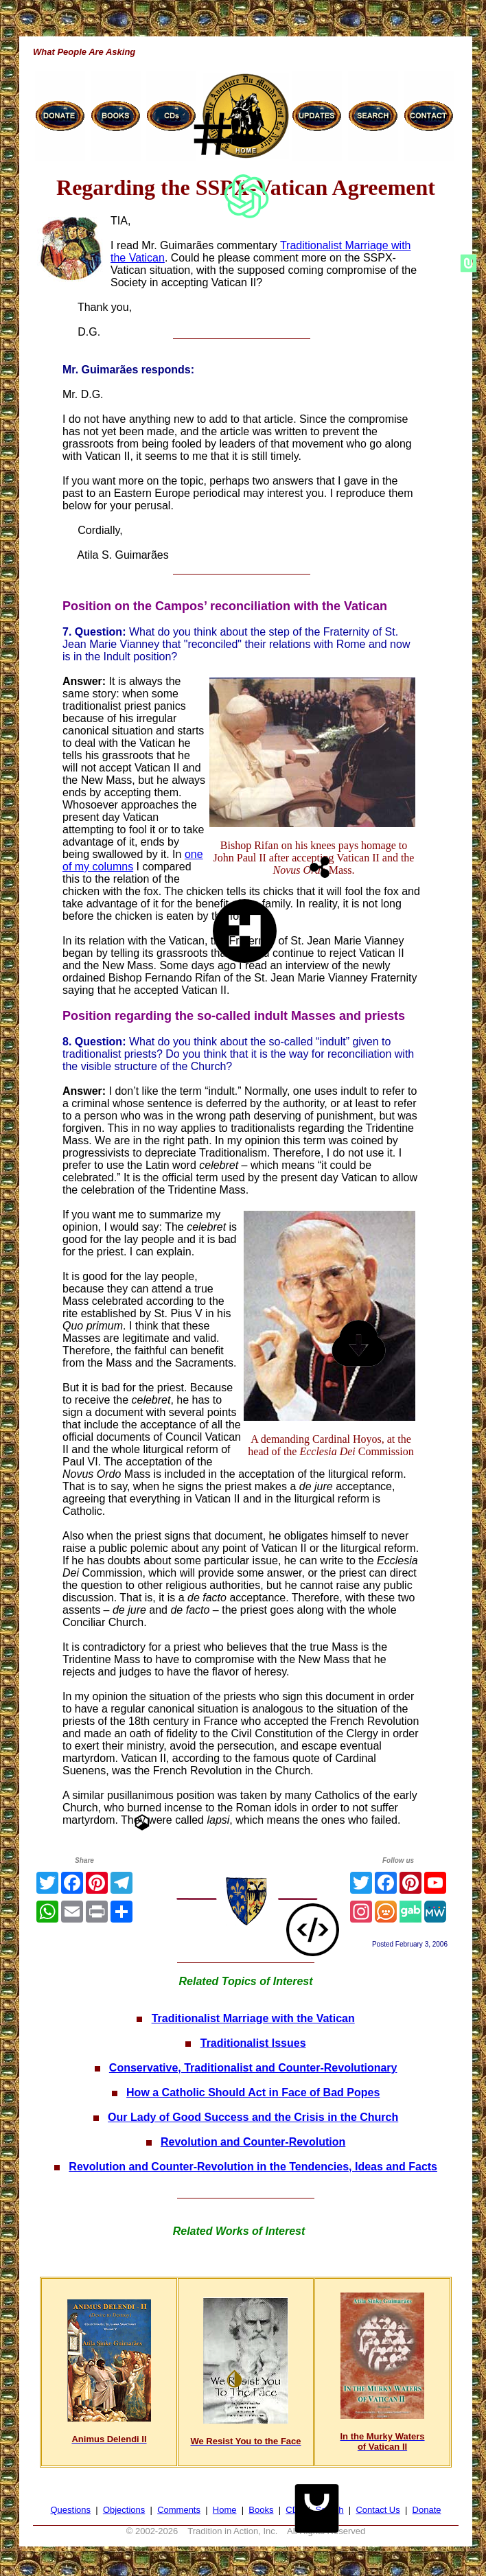 The width and height of the screenshot is (486, 2576). What do you see at coordinates (244, 931) in the screenshot?
I see `open the Crehana app` at bounding box center [244, 931].